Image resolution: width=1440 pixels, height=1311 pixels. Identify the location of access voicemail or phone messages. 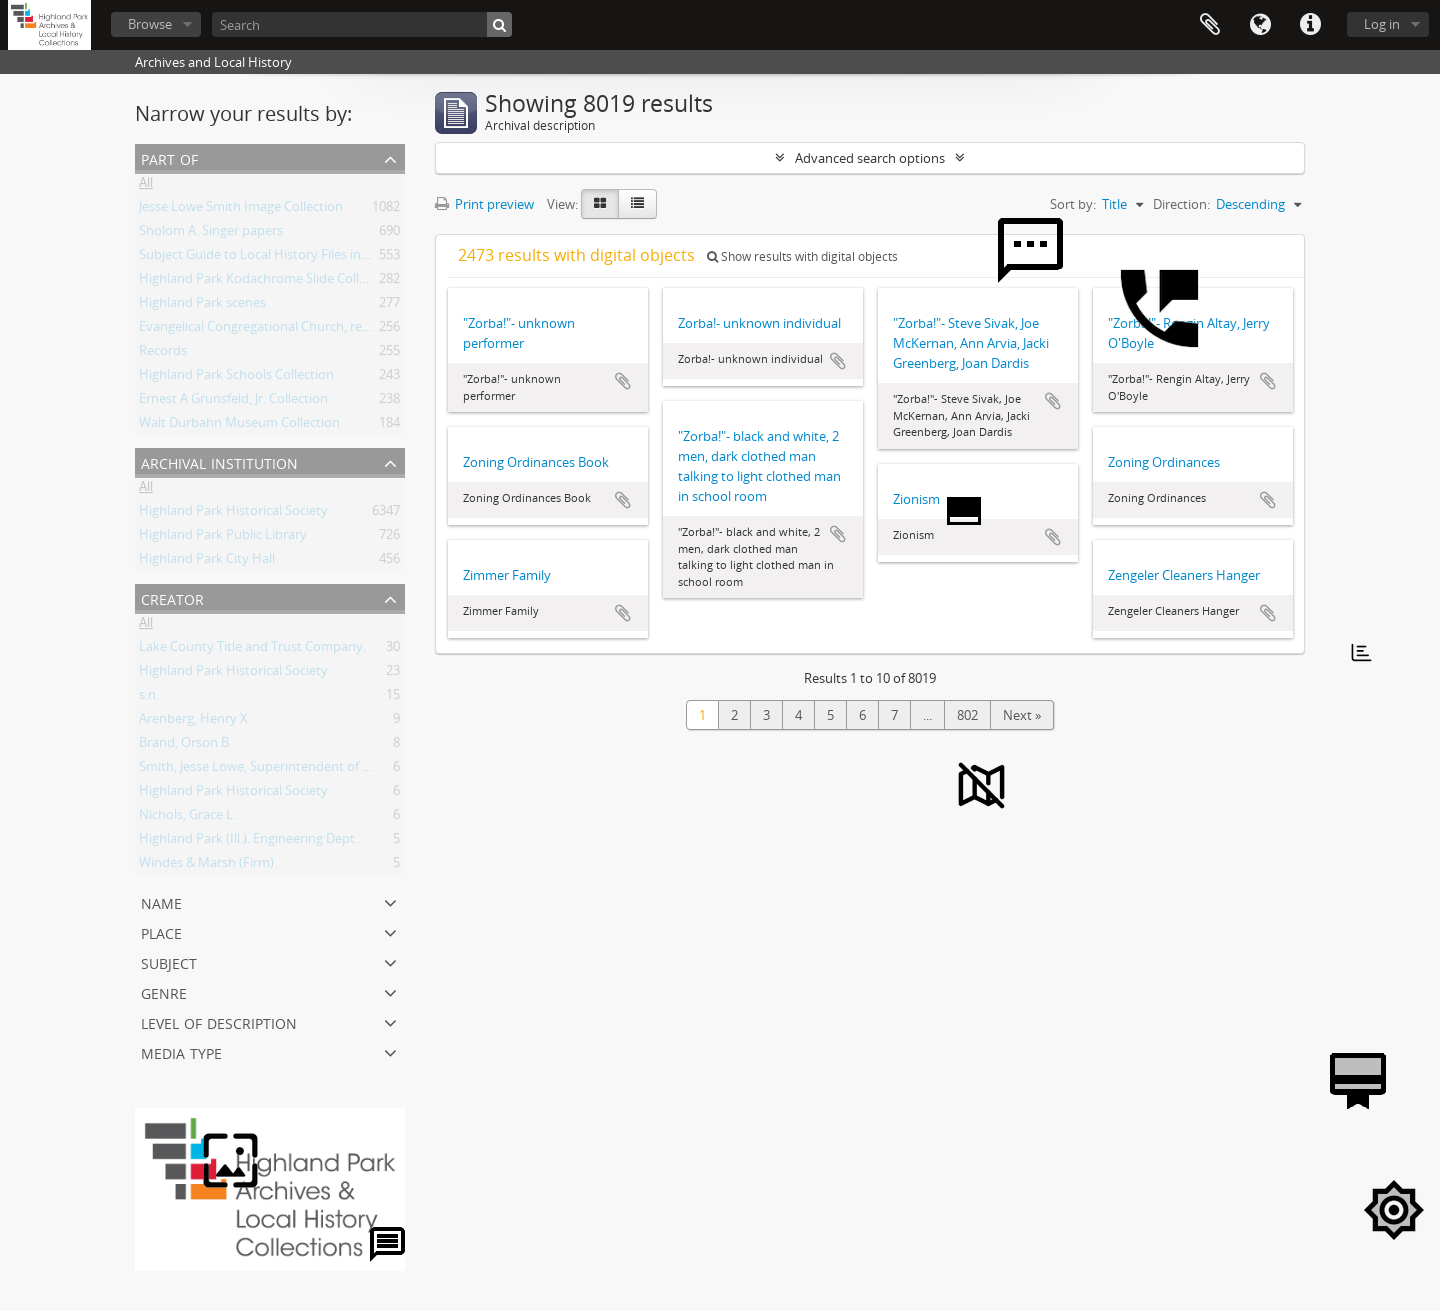
(1159, 308).